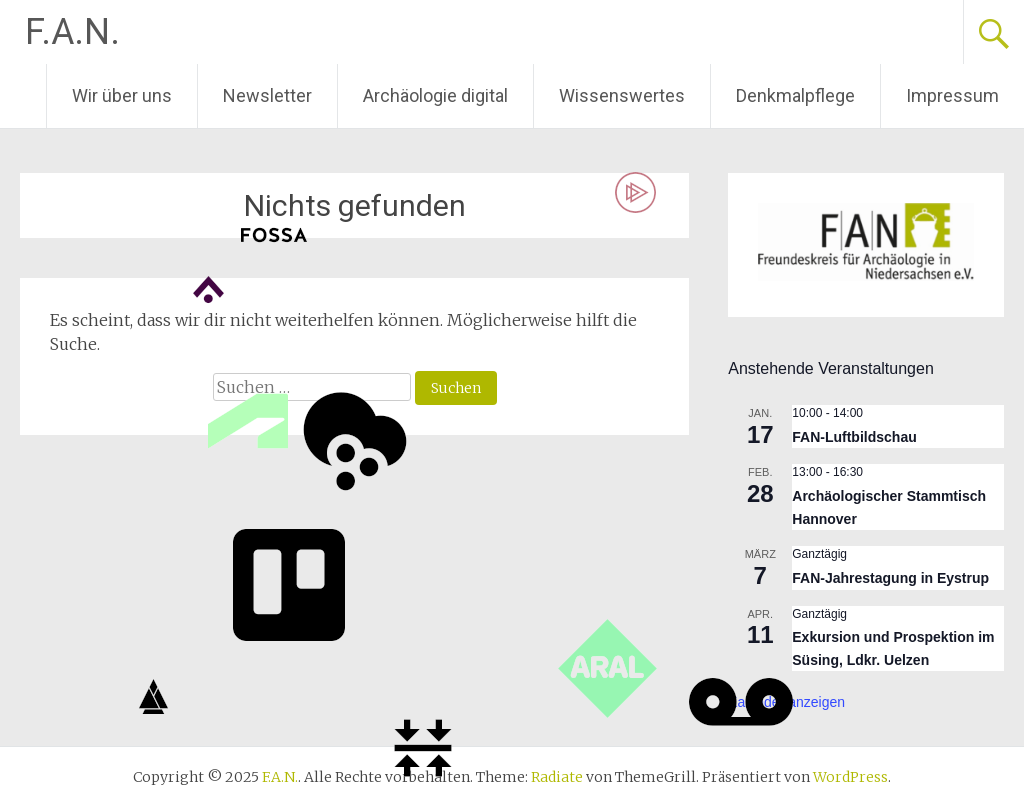  What do you see at coordinates (423, 748) in the screenshot?
I see `align objects vertically to center` at bounding box center [423, 748].